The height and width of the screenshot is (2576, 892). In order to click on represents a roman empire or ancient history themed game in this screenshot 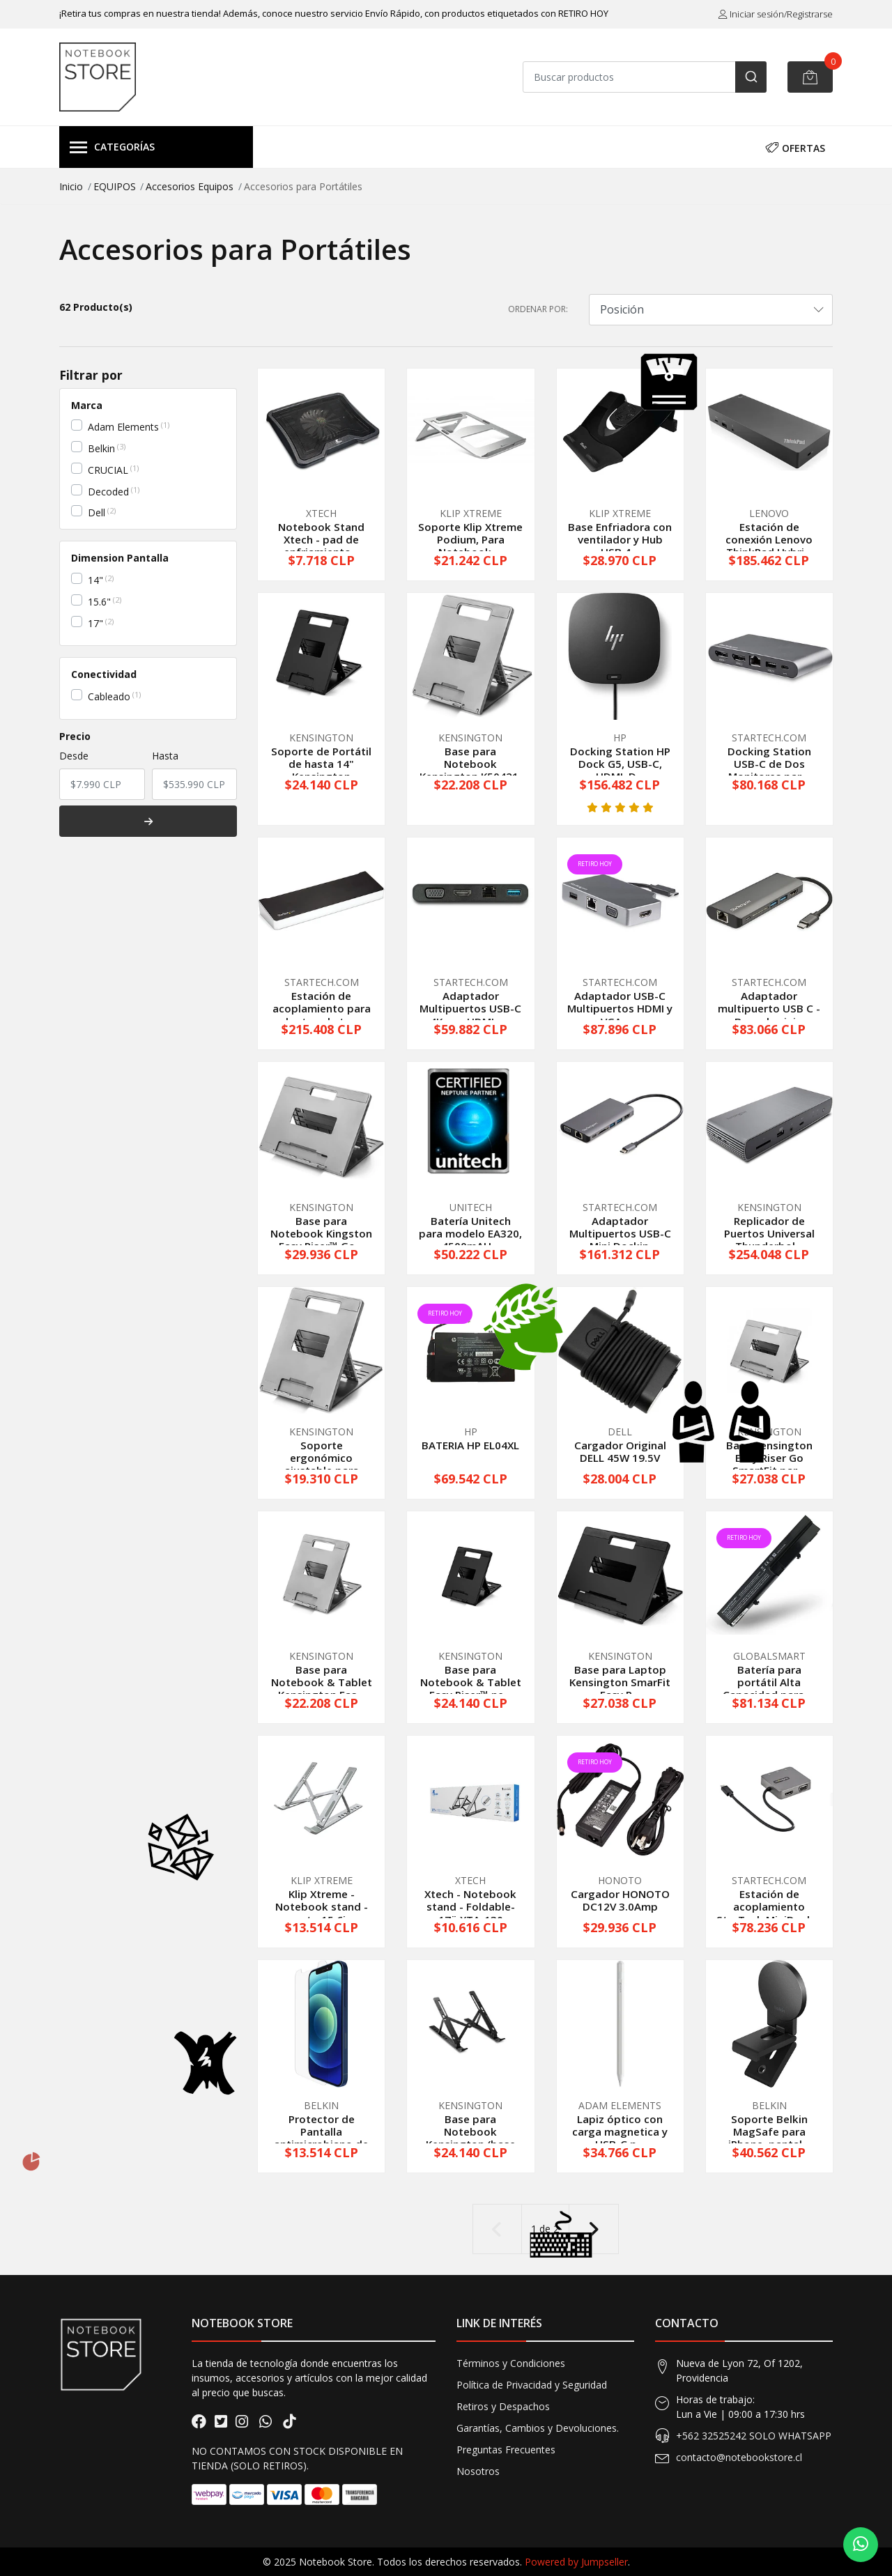, I will do `click(525, 1326)`.